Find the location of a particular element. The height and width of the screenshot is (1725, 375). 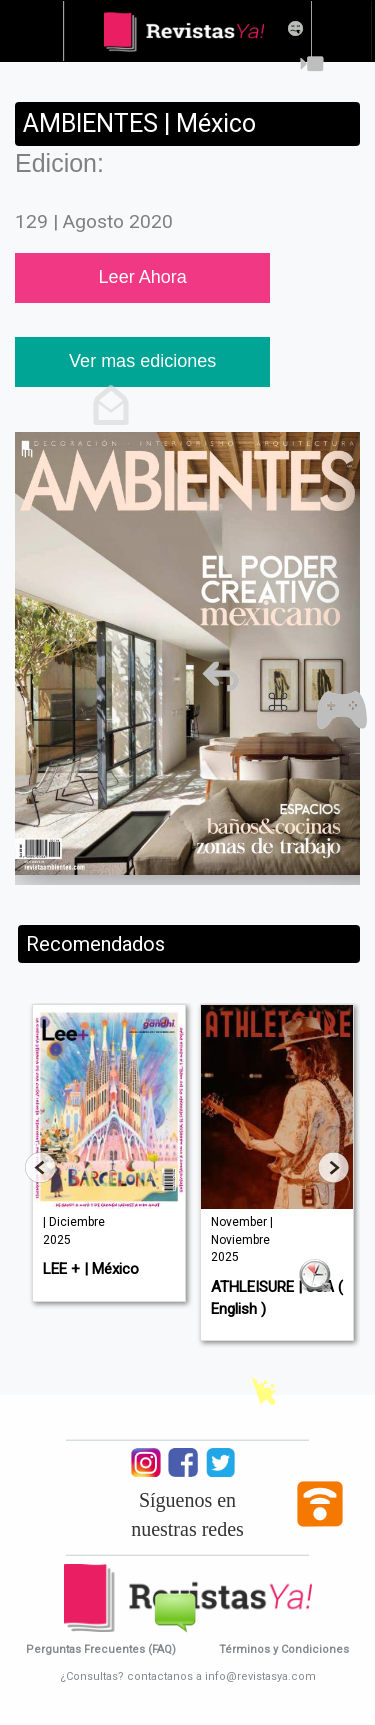

indicates user is online and available is located at coordinates (175, 1612).